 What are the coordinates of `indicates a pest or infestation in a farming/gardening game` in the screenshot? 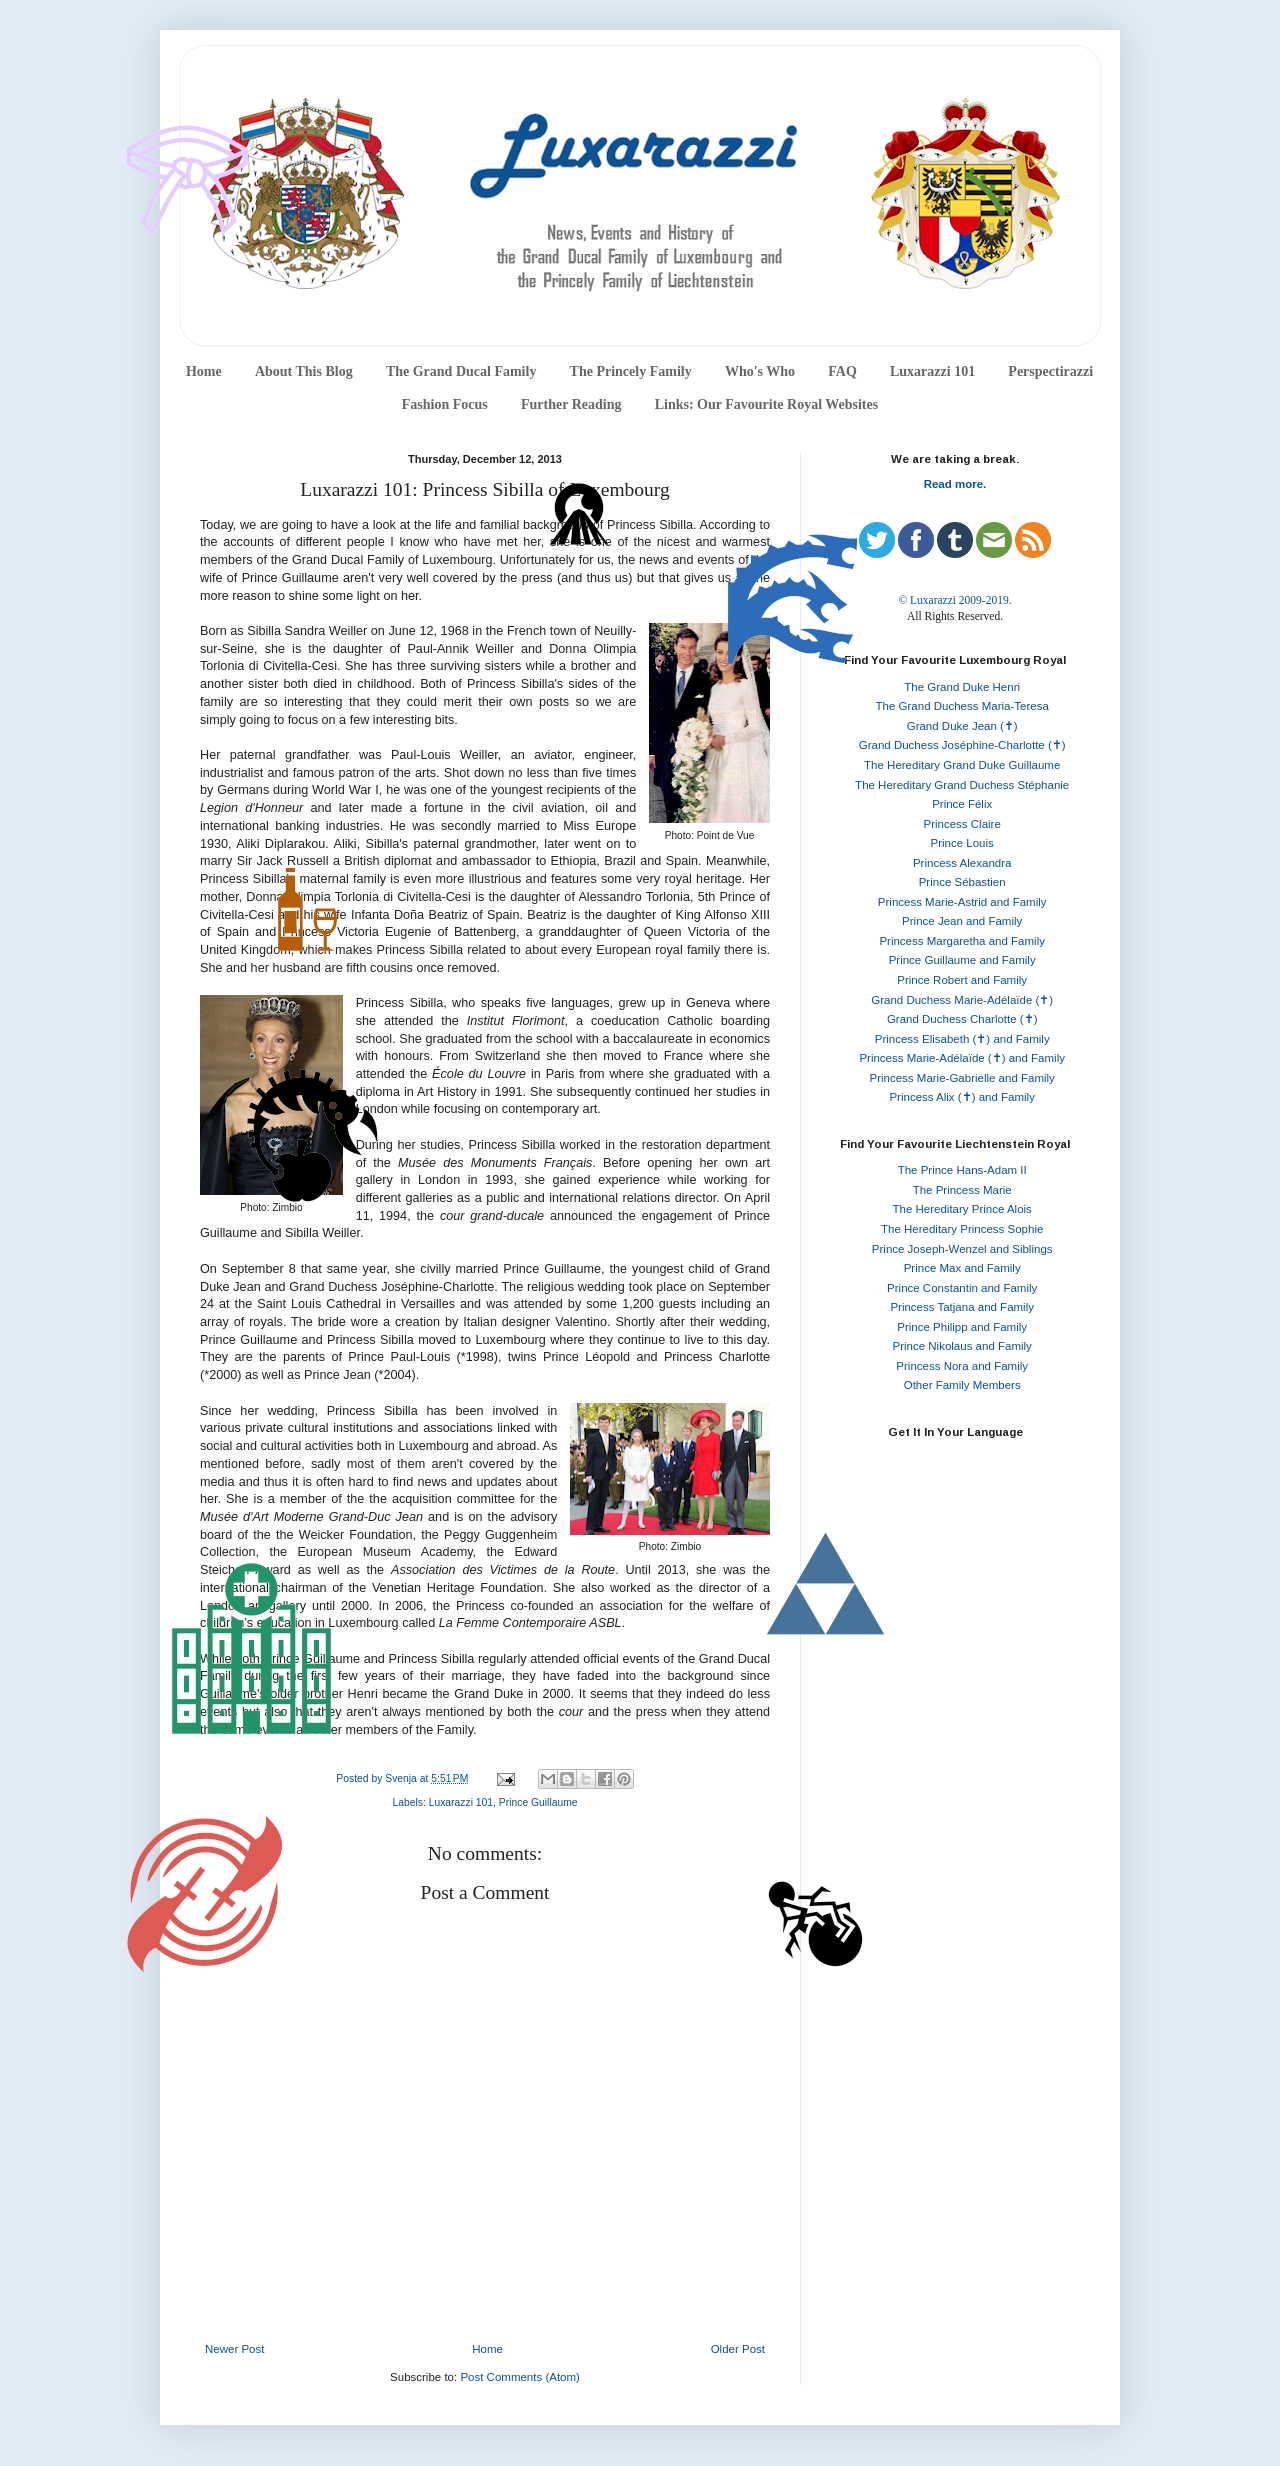 It's located at (311, 1135).